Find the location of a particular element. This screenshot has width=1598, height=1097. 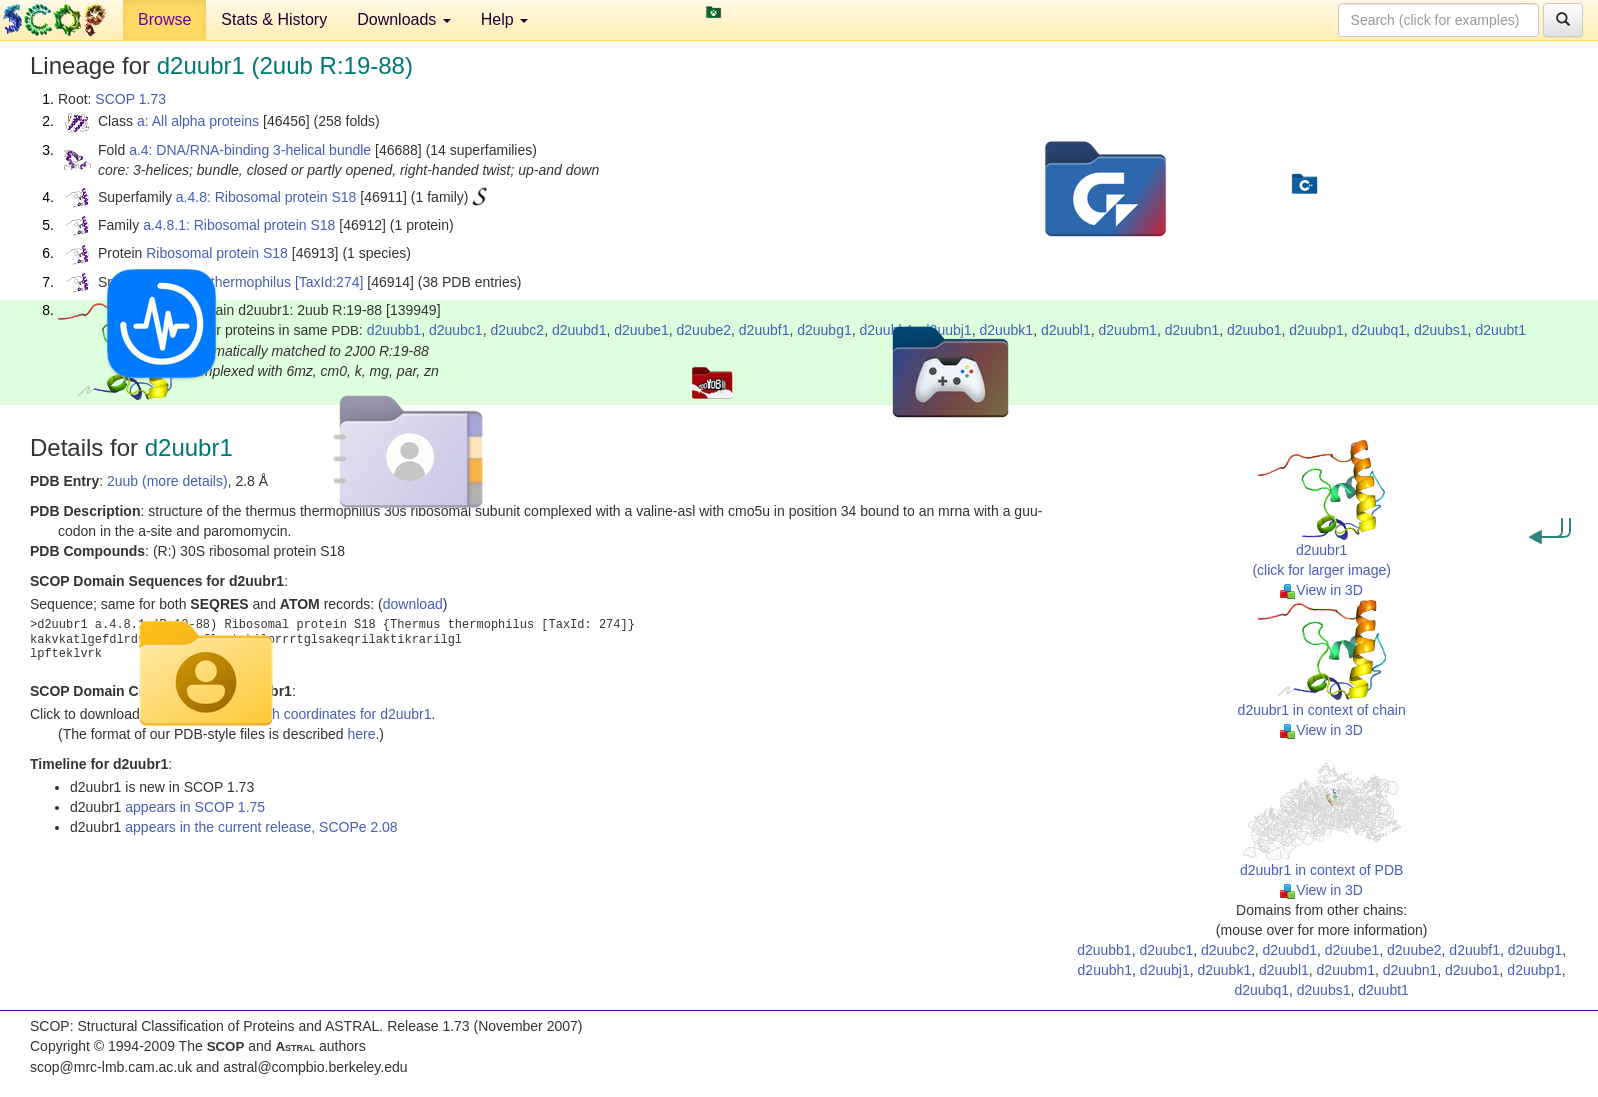

reply to all recipients of an email is located at coordinates (1549, 528).